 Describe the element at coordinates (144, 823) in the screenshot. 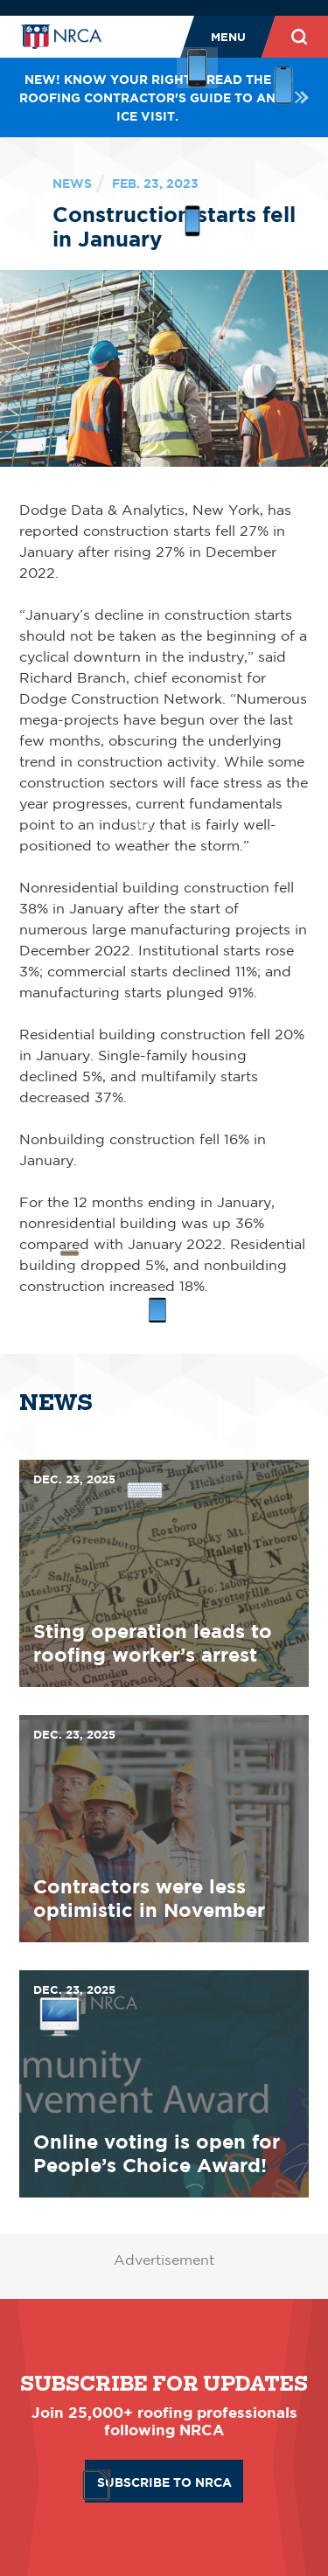

I see `access your favorites folder in the media library` at that location.